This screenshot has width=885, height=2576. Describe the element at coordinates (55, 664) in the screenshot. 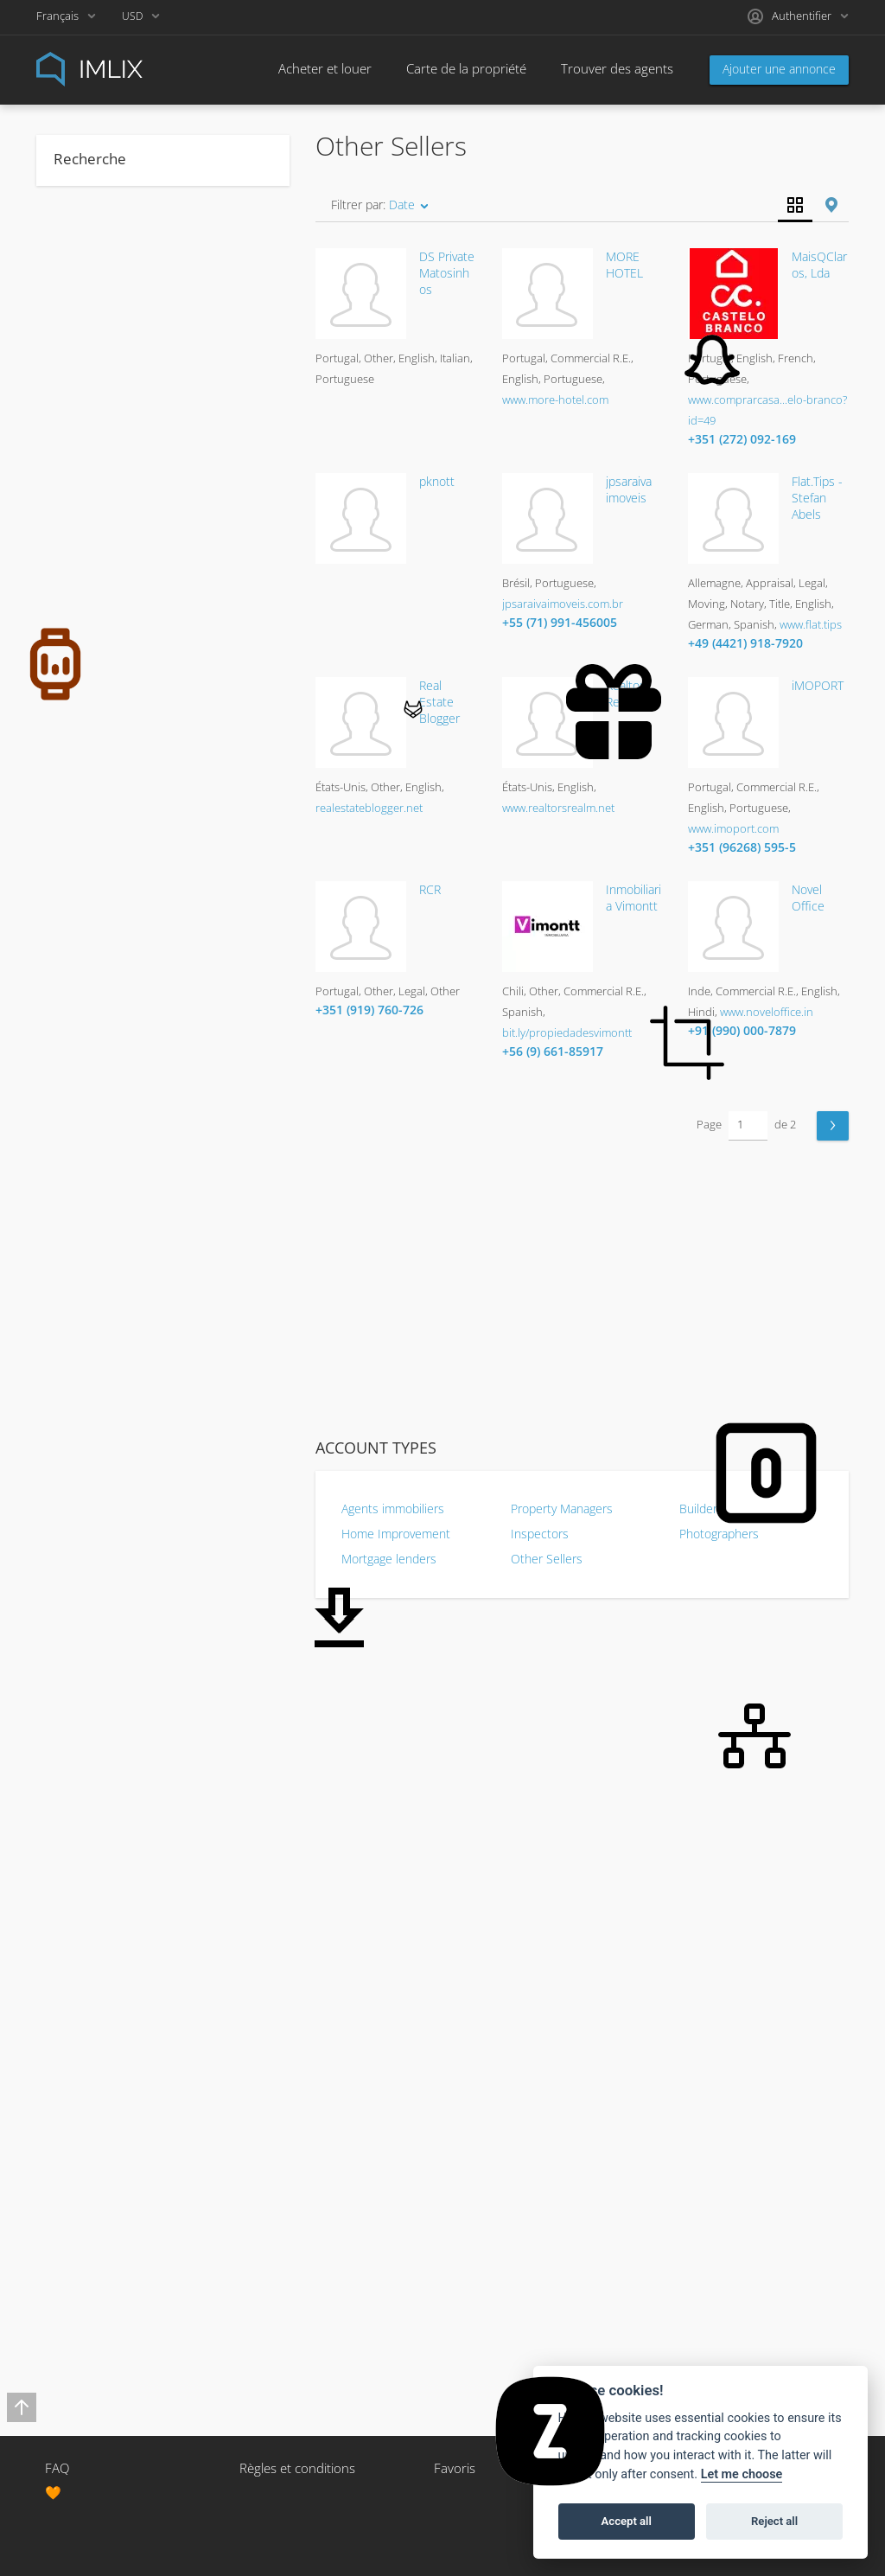

I see `view fitness or health statistics on smartwatch` at that location.